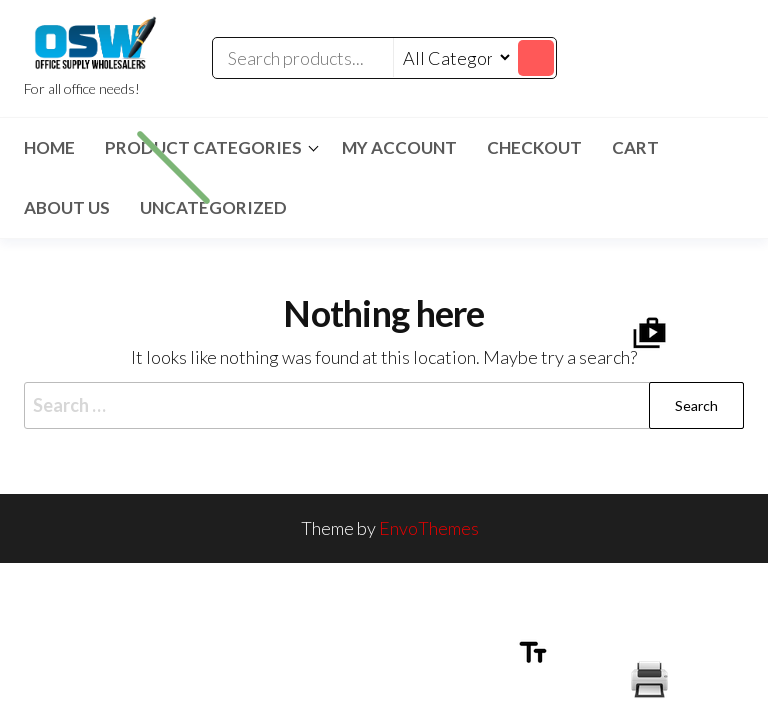  I want to click on access printer settings and preferences, so click(649, 679).